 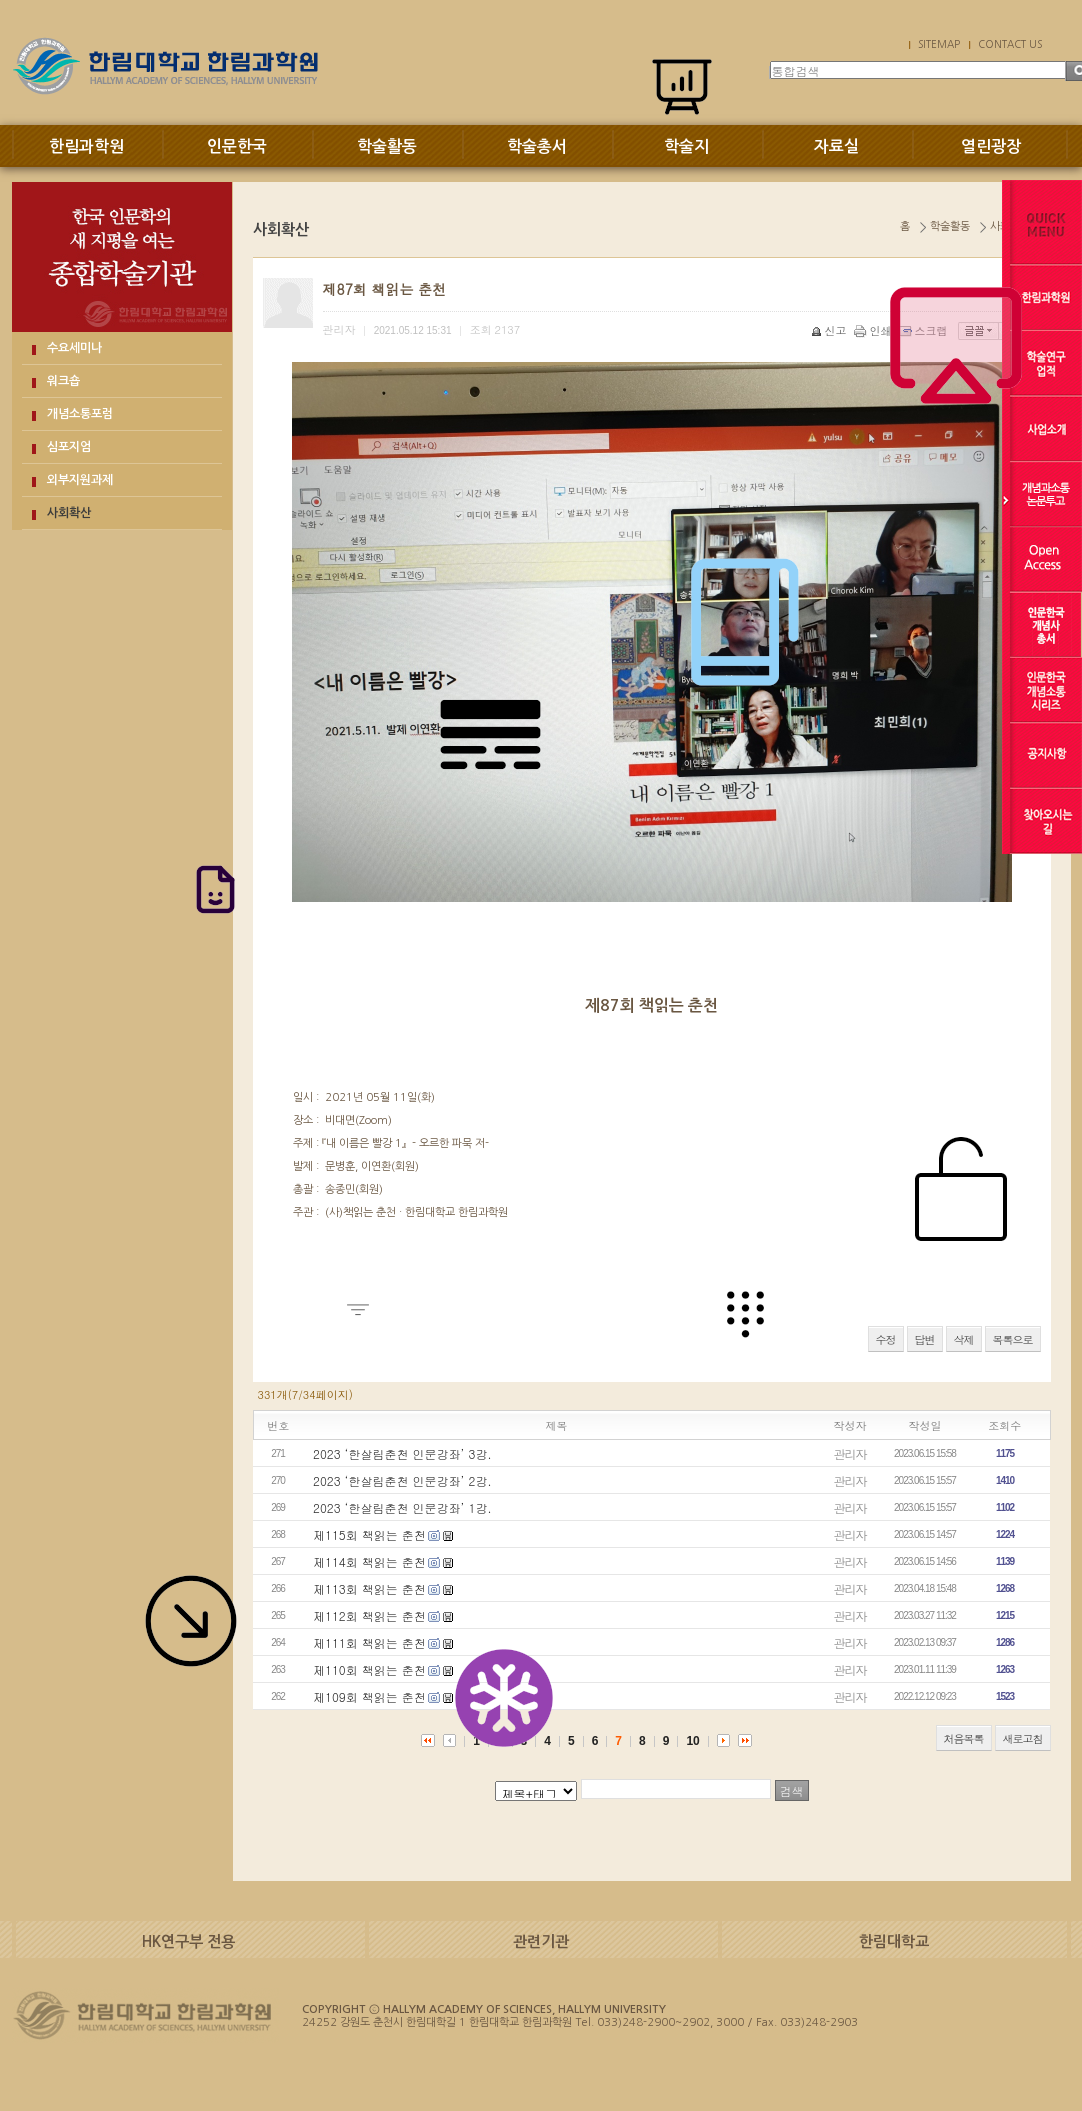 I want to click on view presentation or slideshow, so click(x=682, y=87).